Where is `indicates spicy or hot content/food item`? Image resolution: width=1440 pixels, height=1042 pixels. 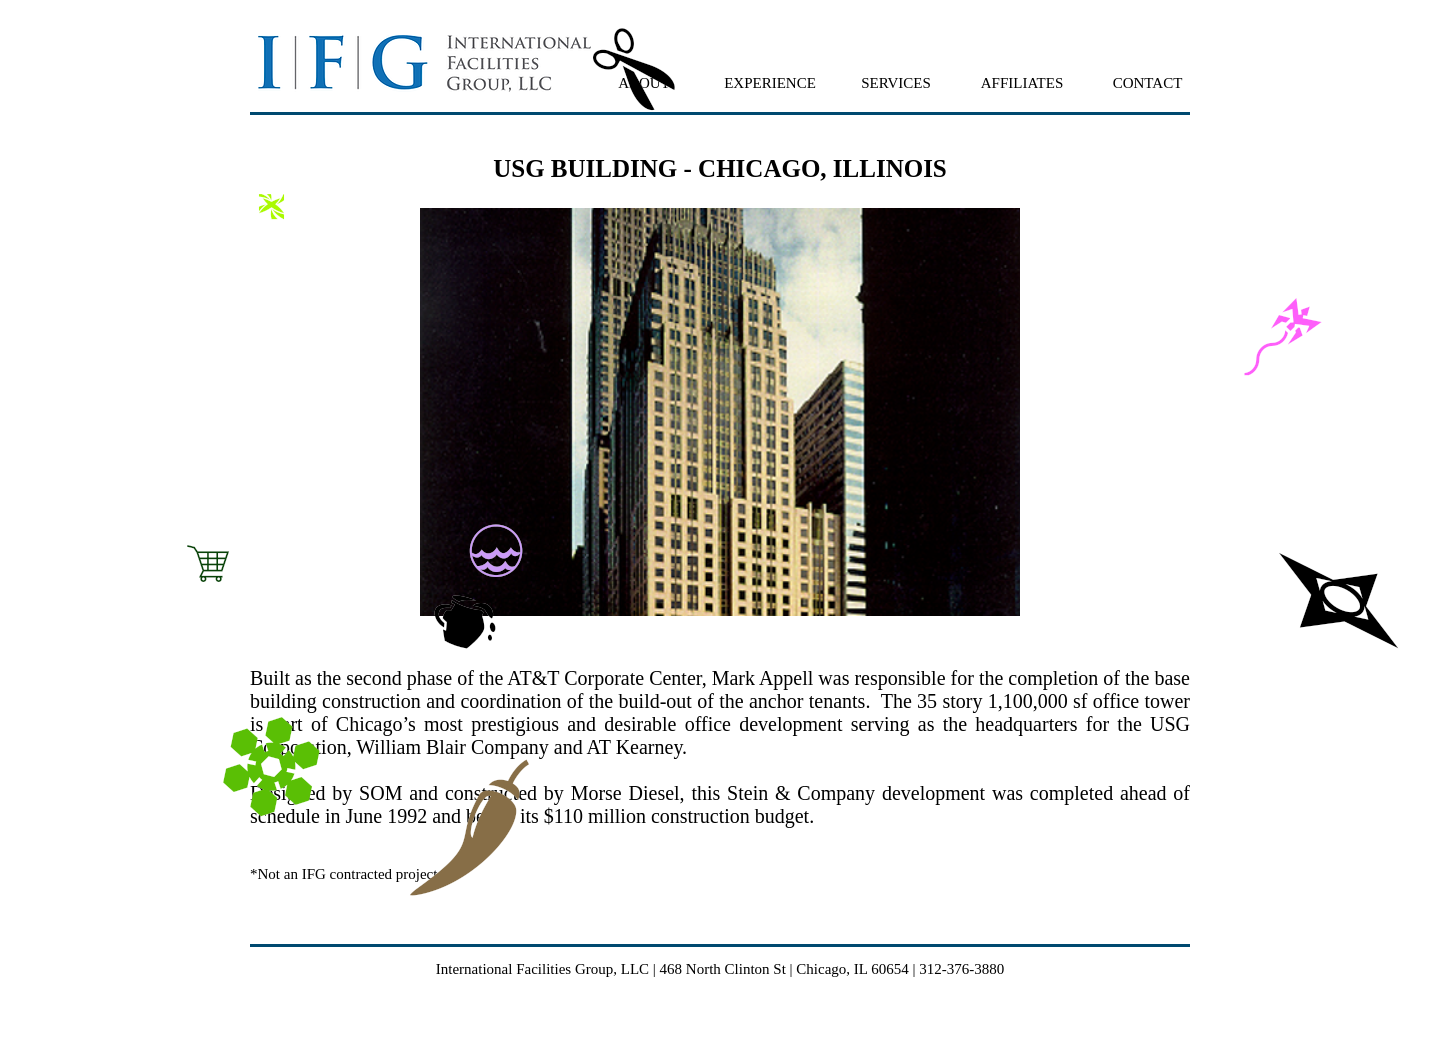
indicates spicy or hot content/food item is located at coordinates (469, 827).